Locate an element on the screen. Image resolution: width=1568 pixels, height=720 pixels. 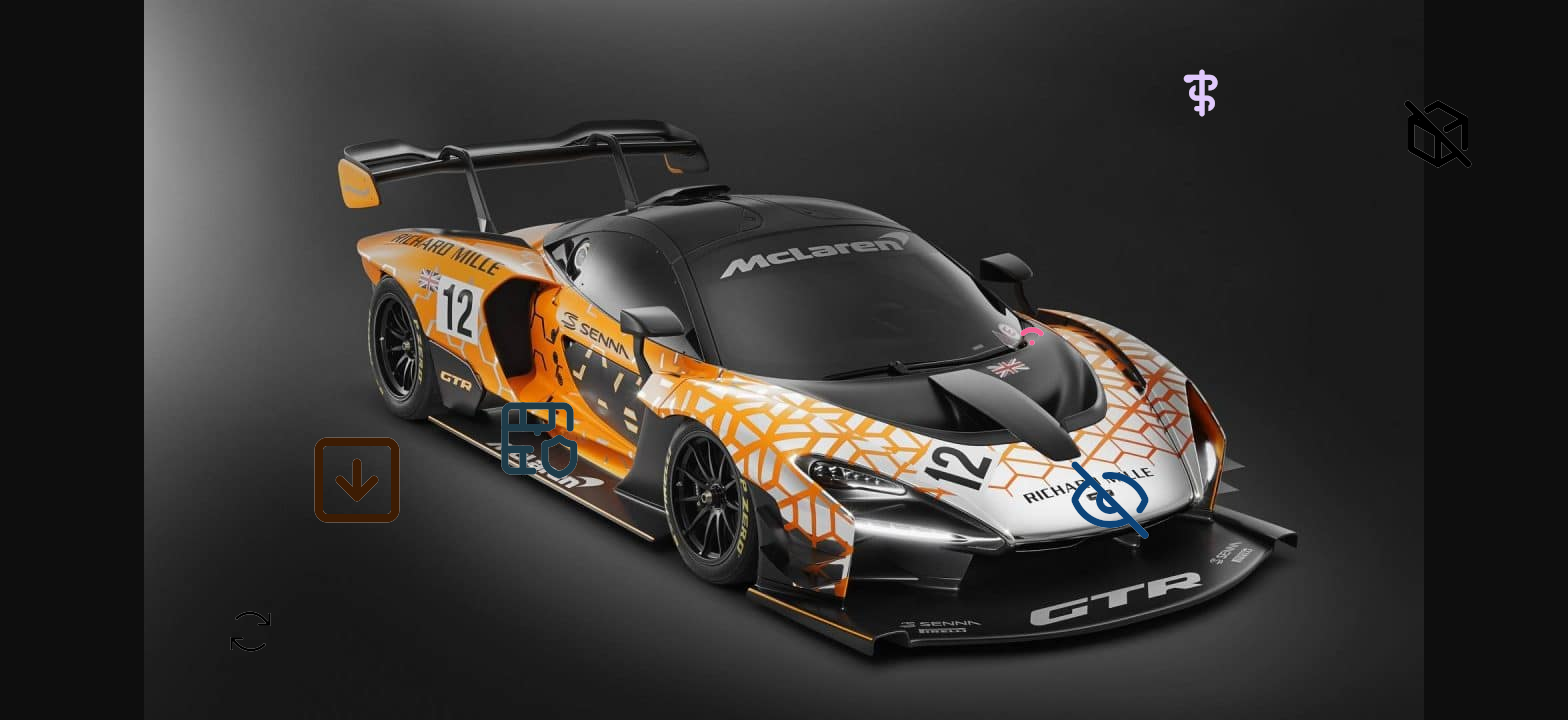
refresh or reload content is located at coordinates (250, 631).